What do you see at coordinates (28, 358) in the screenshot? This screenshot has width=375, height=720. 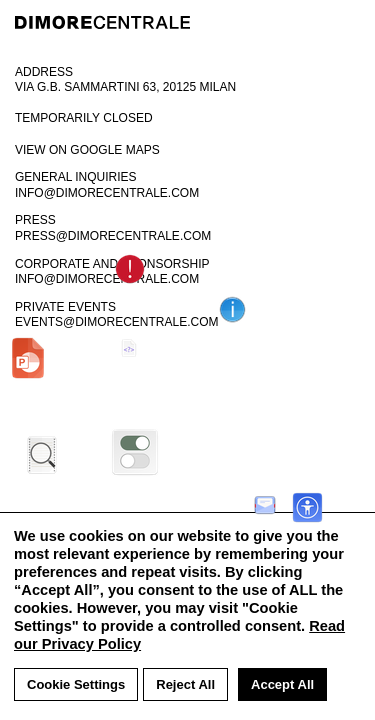 I see `a microsoft powerpoint file` at bounding box center [28, 358].